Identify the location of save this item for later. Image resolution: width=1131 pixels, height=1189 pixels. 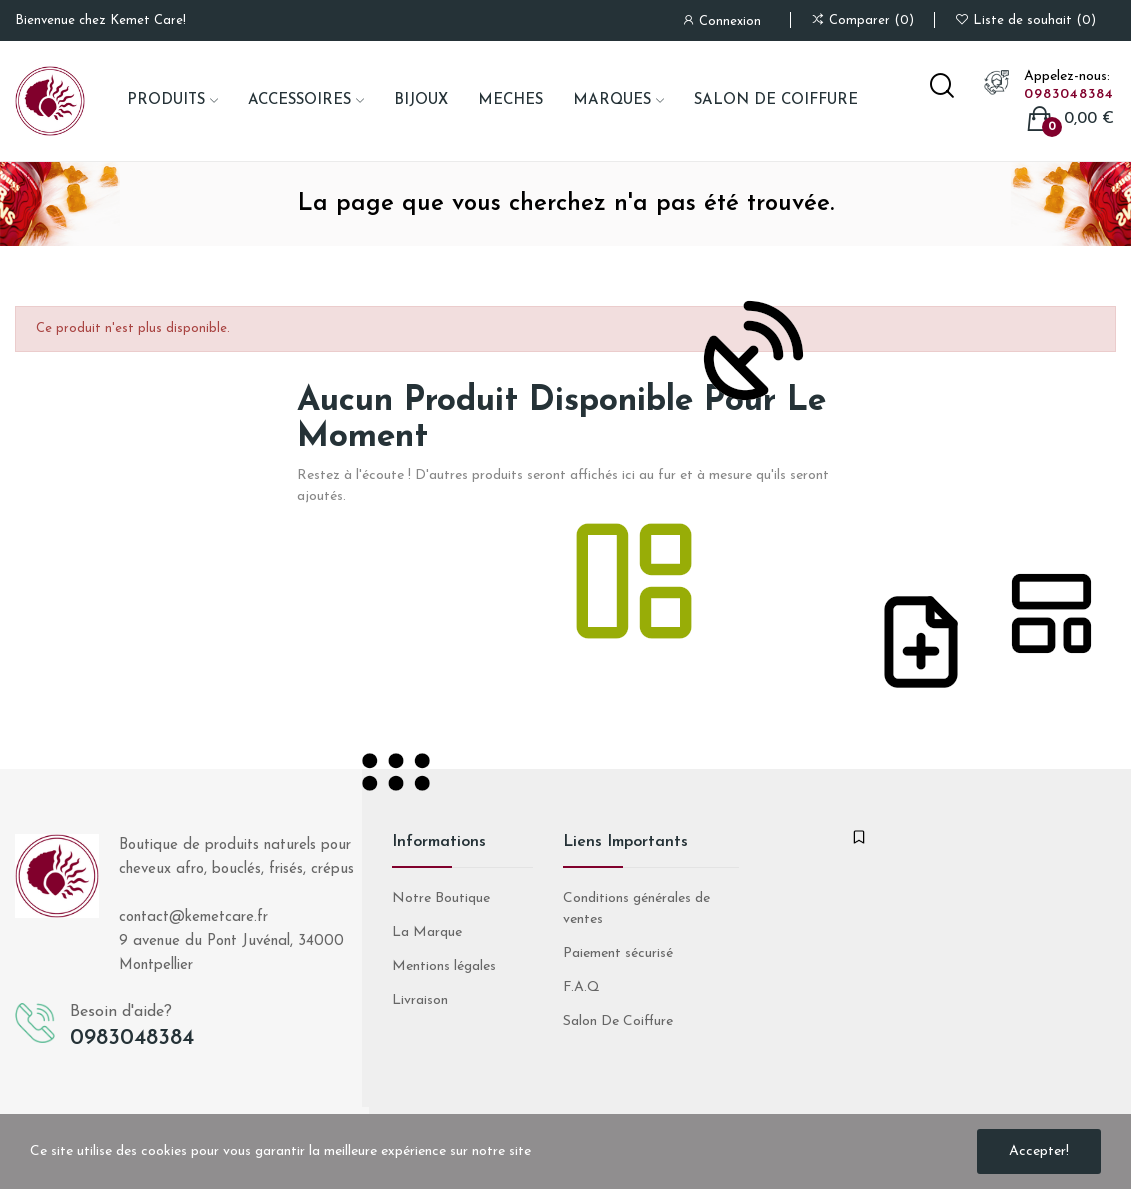
(859, 837).